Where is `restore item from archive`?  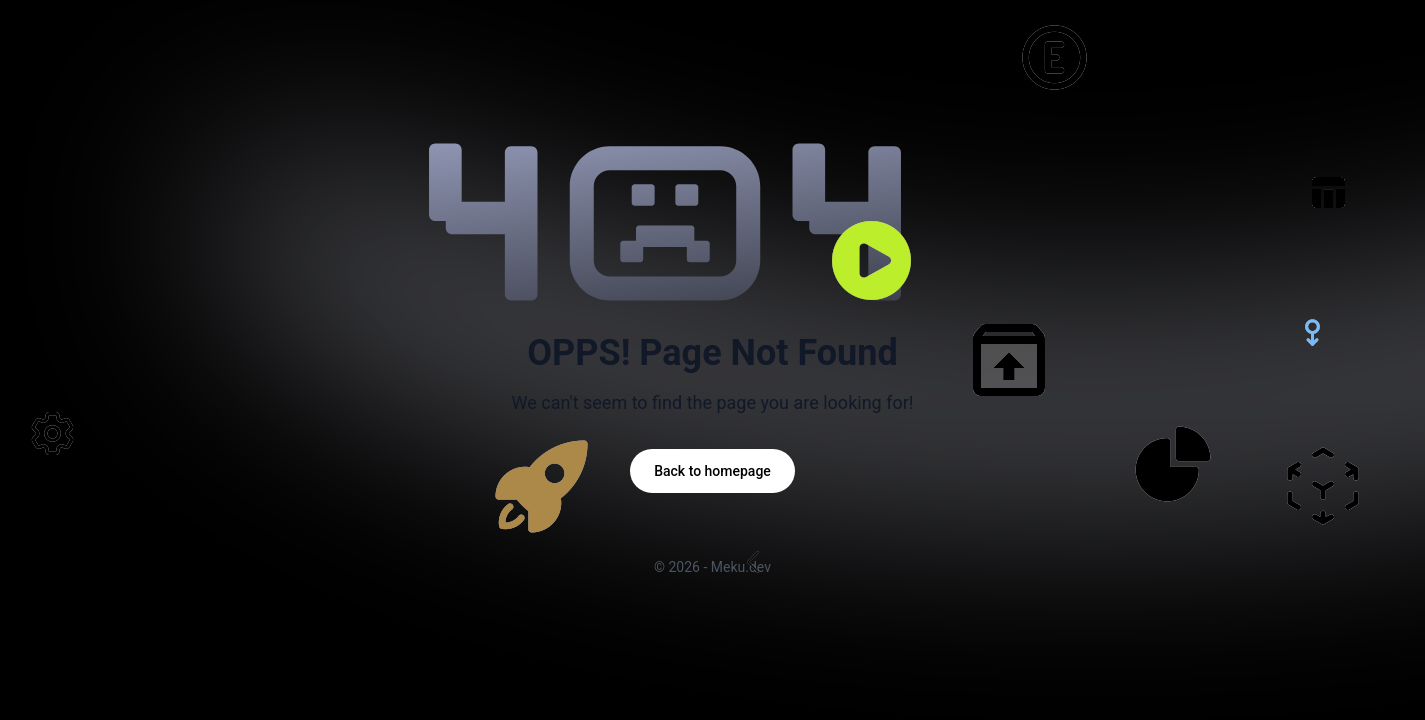 restore item from archive is located at coordinates (1009, 360).